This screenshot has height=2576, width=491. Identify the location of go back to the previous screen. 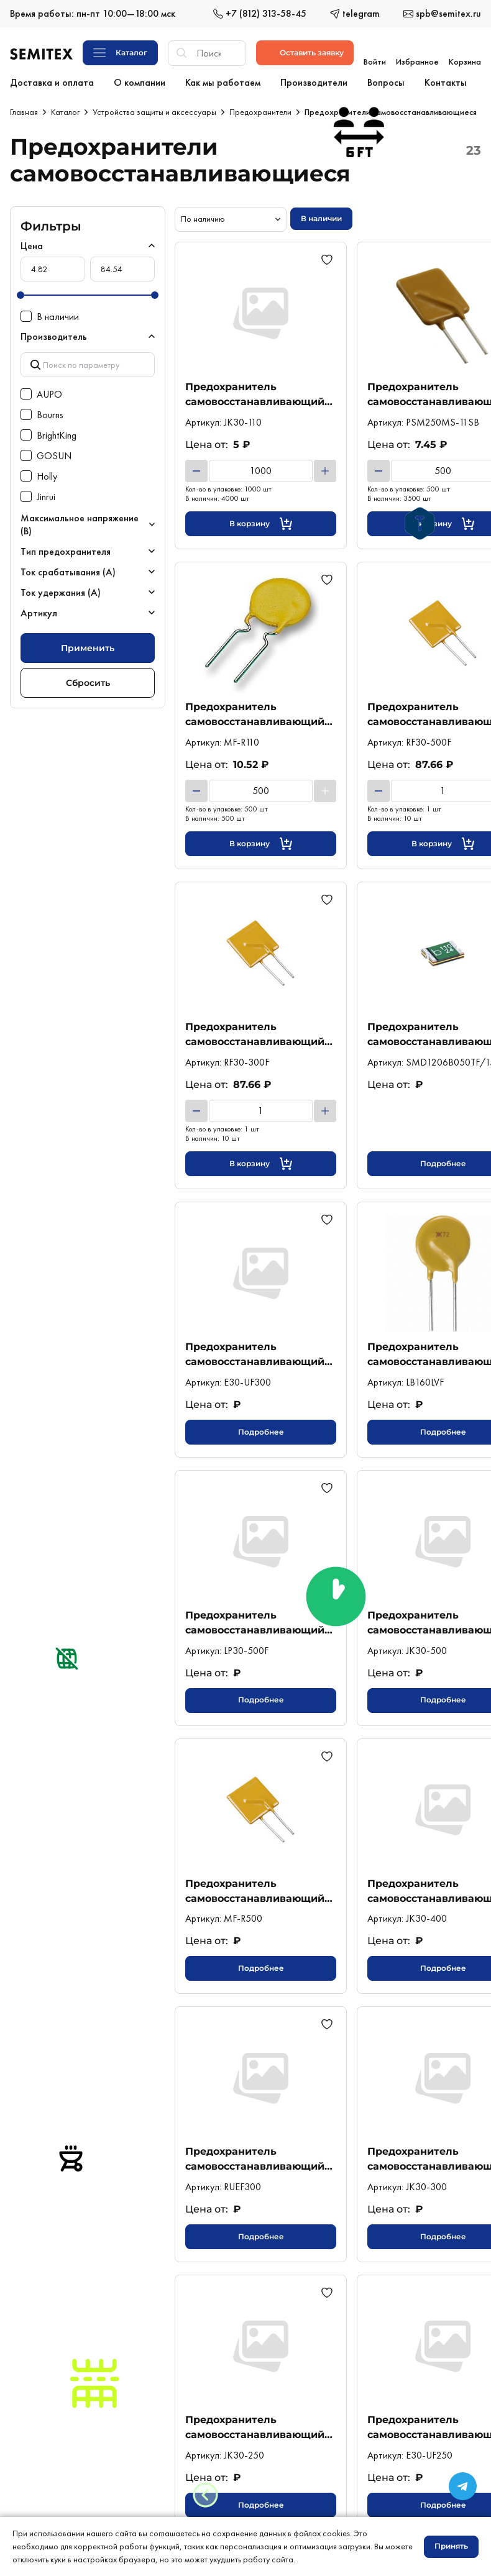
(205, 2495).